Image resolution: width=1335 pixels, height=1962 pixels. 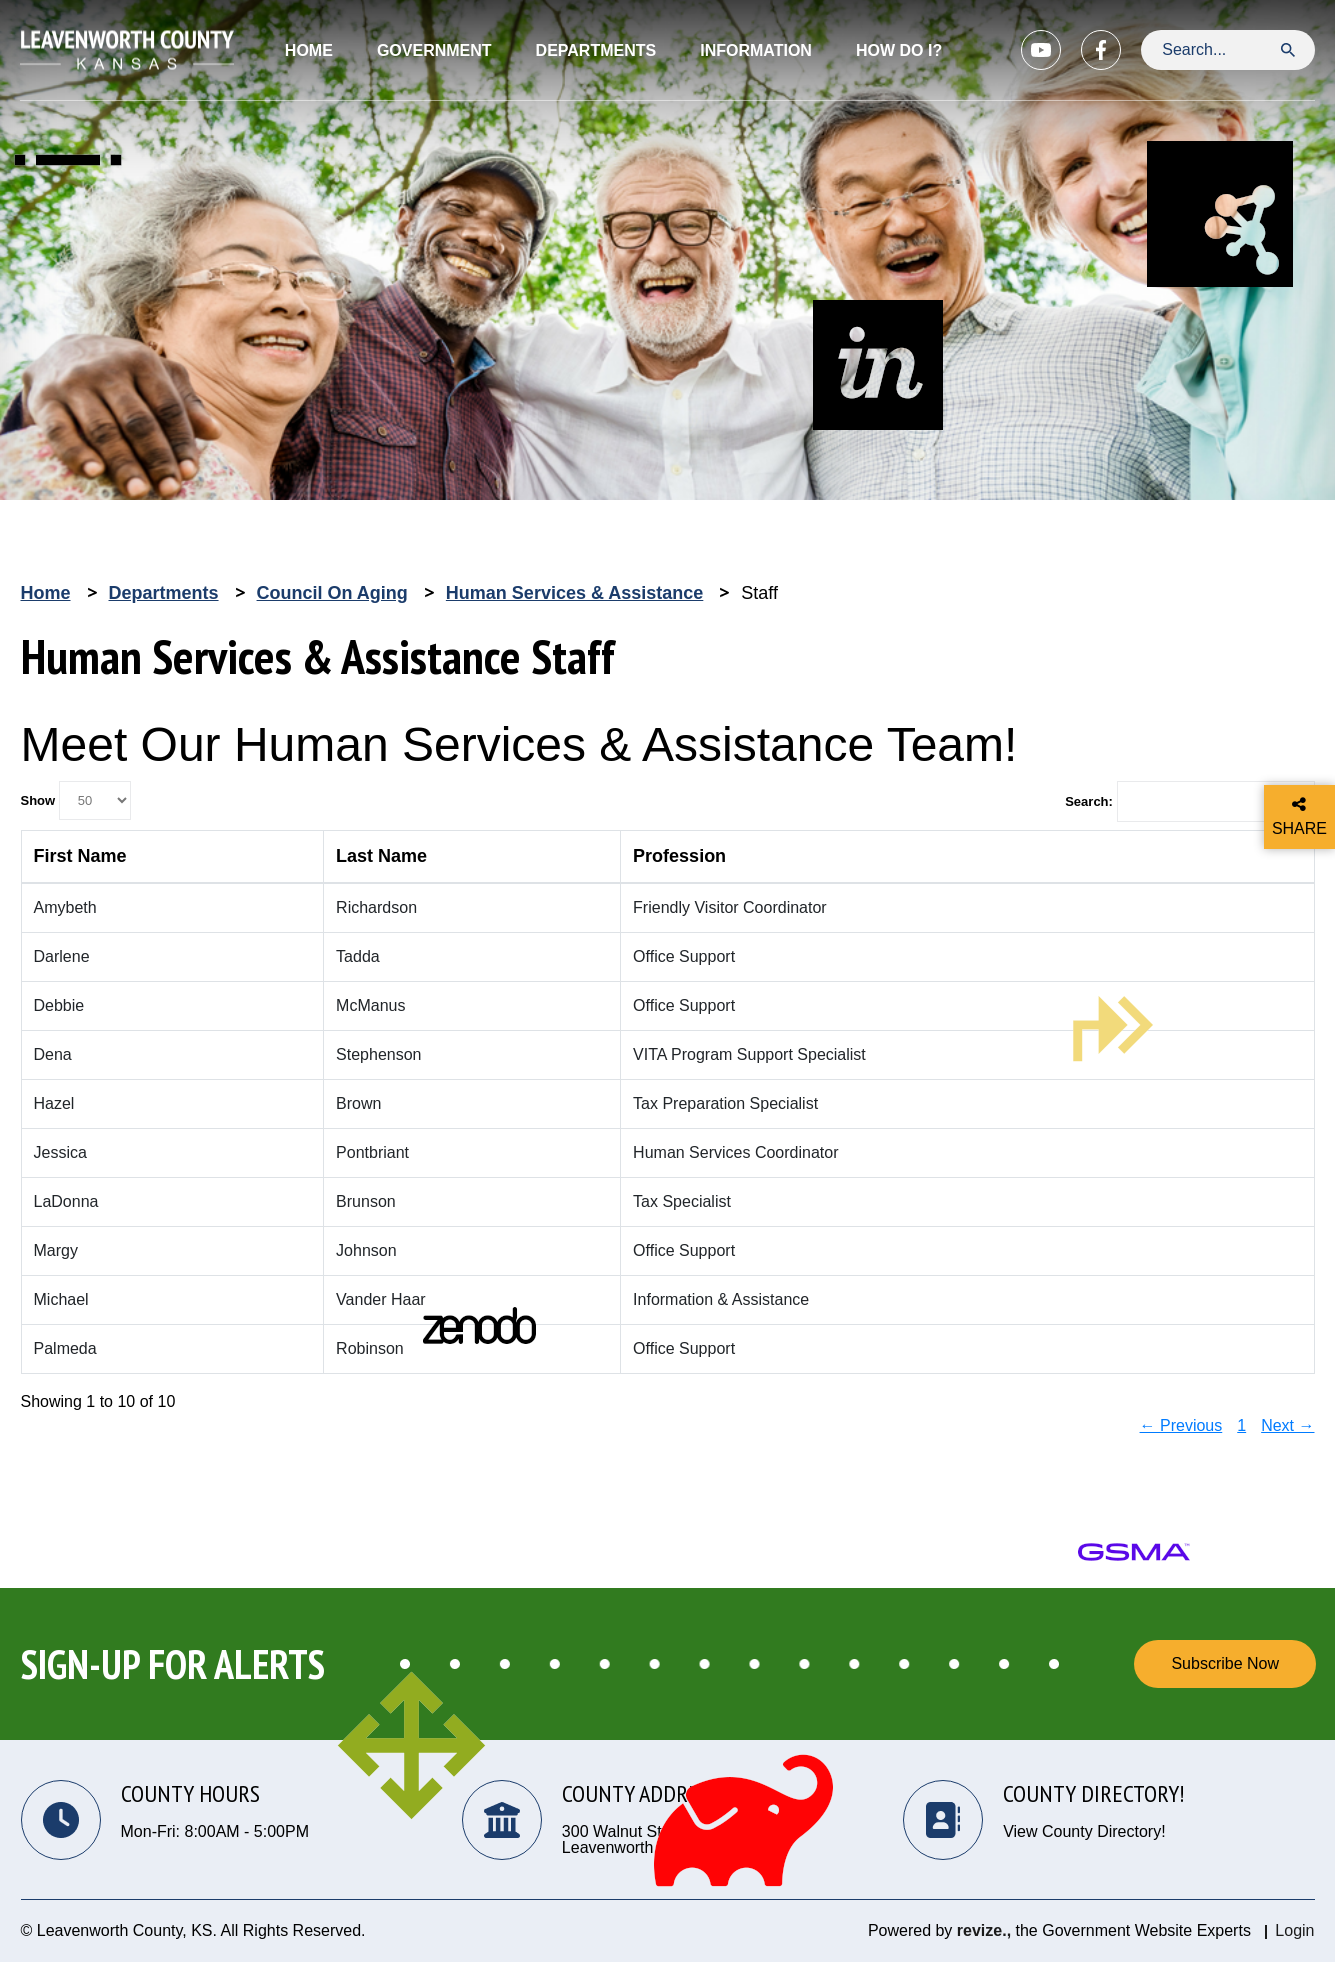 What do you see at coordinates (1134, 1552) in the screenshot?
I see `GSMA organization logo` at bounding box center [1134, 1552].